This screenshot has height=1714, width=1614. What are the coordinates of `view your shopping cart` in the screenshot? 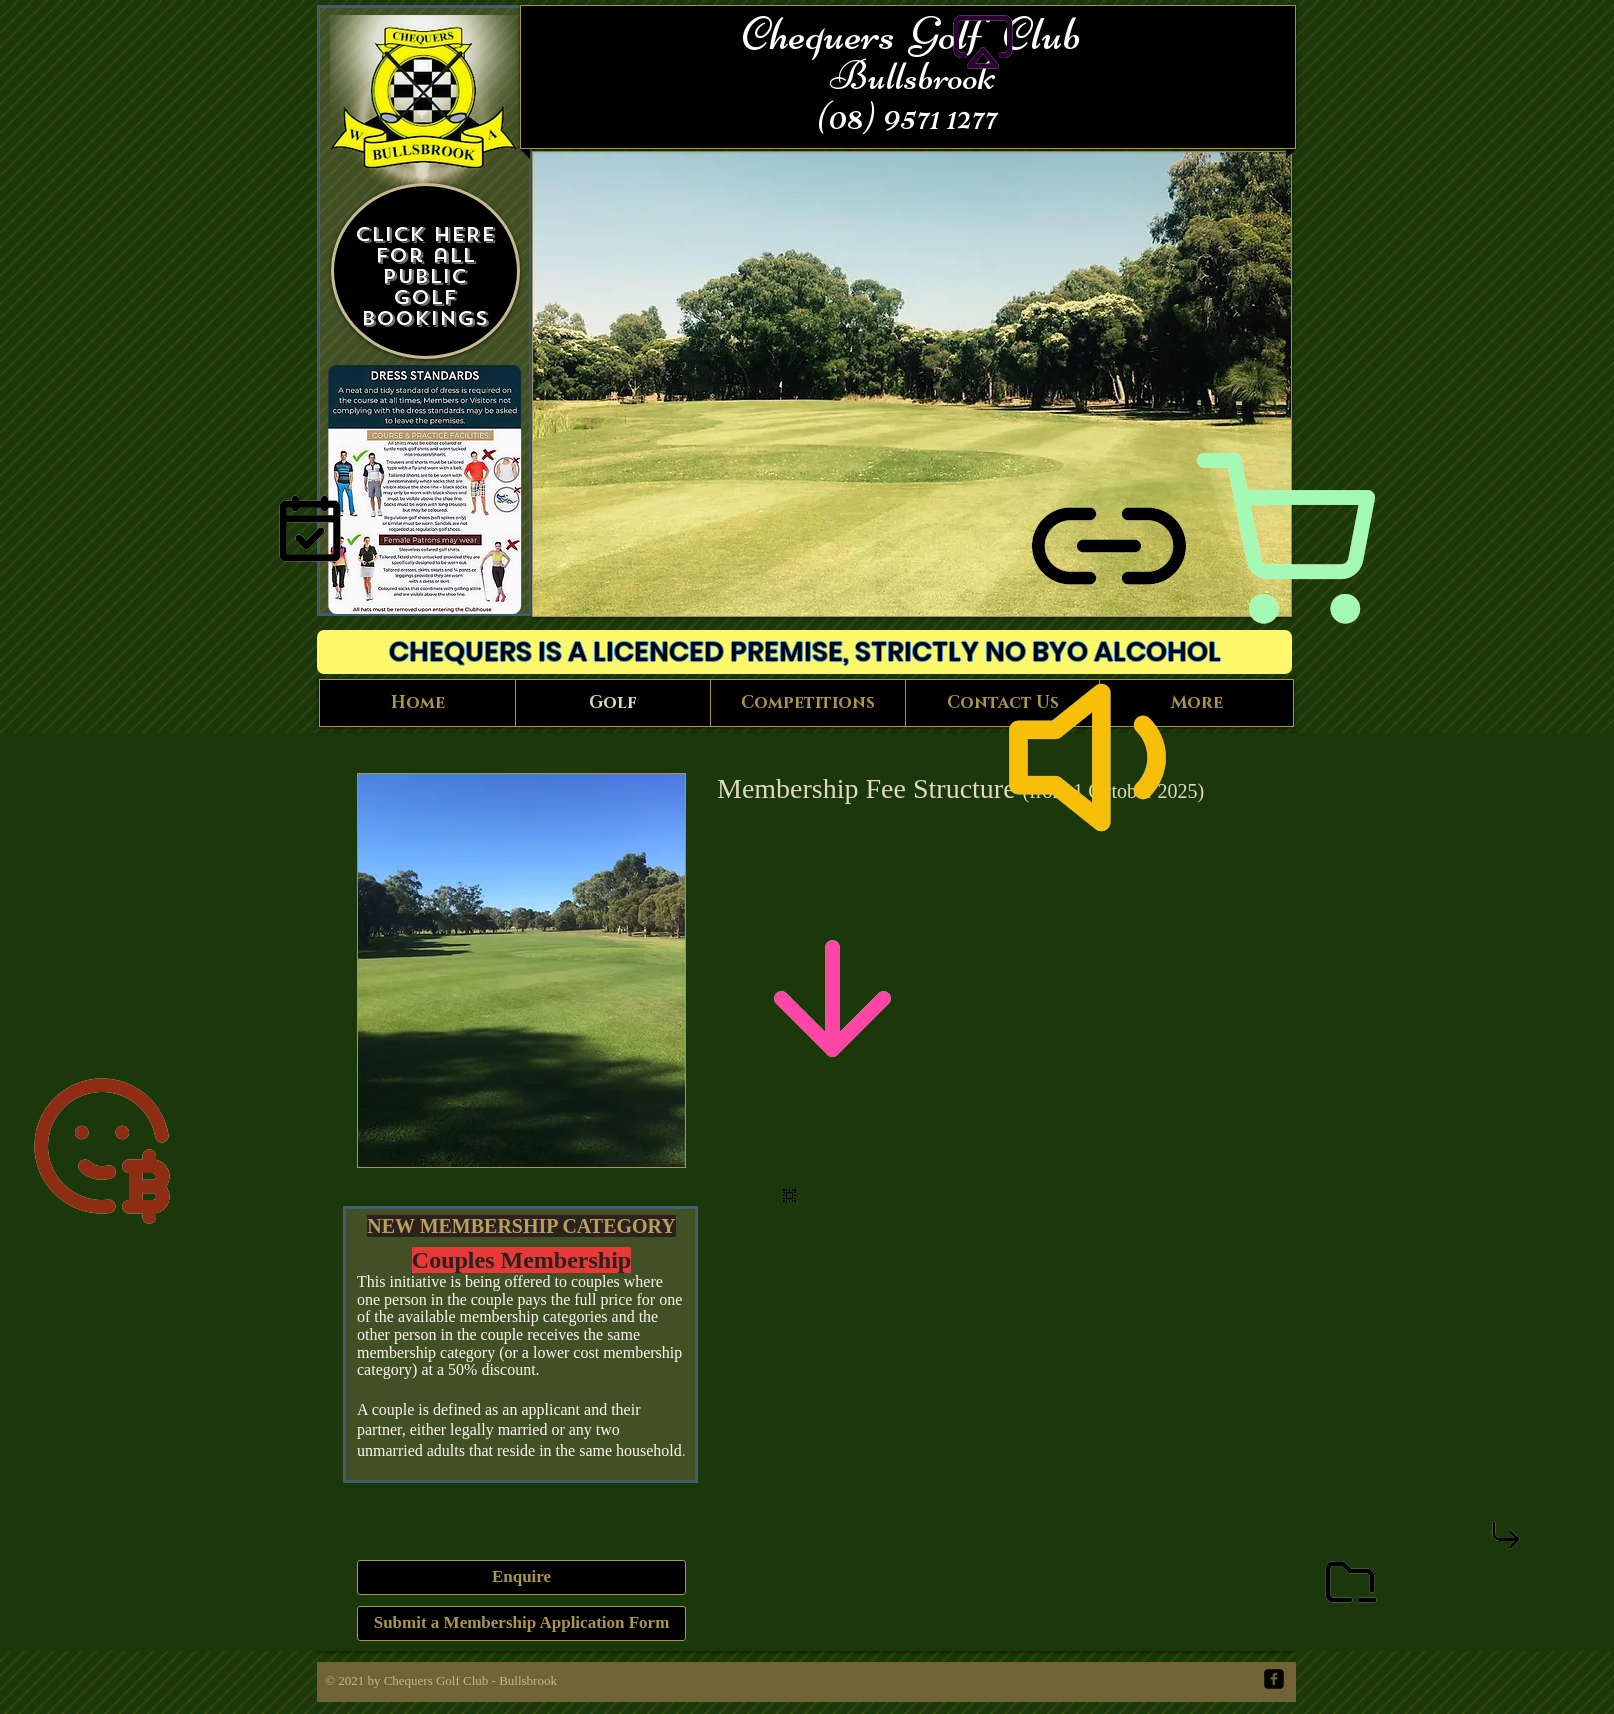 It's located at (1286, 542).